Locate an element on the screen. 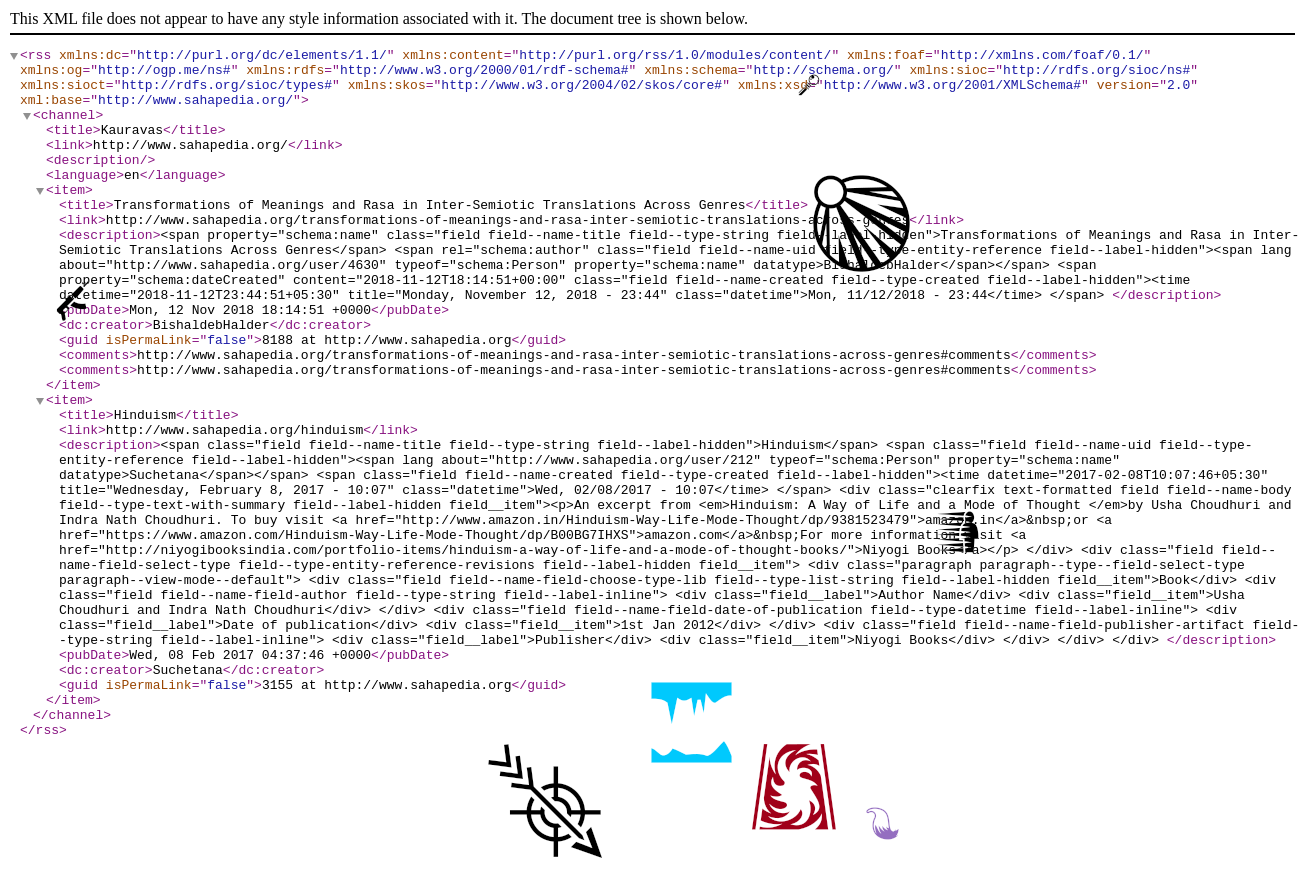 The width and height of the screenshot is (1305, 876). enter a magical portal or gateway is located at coordinates (794, 787).